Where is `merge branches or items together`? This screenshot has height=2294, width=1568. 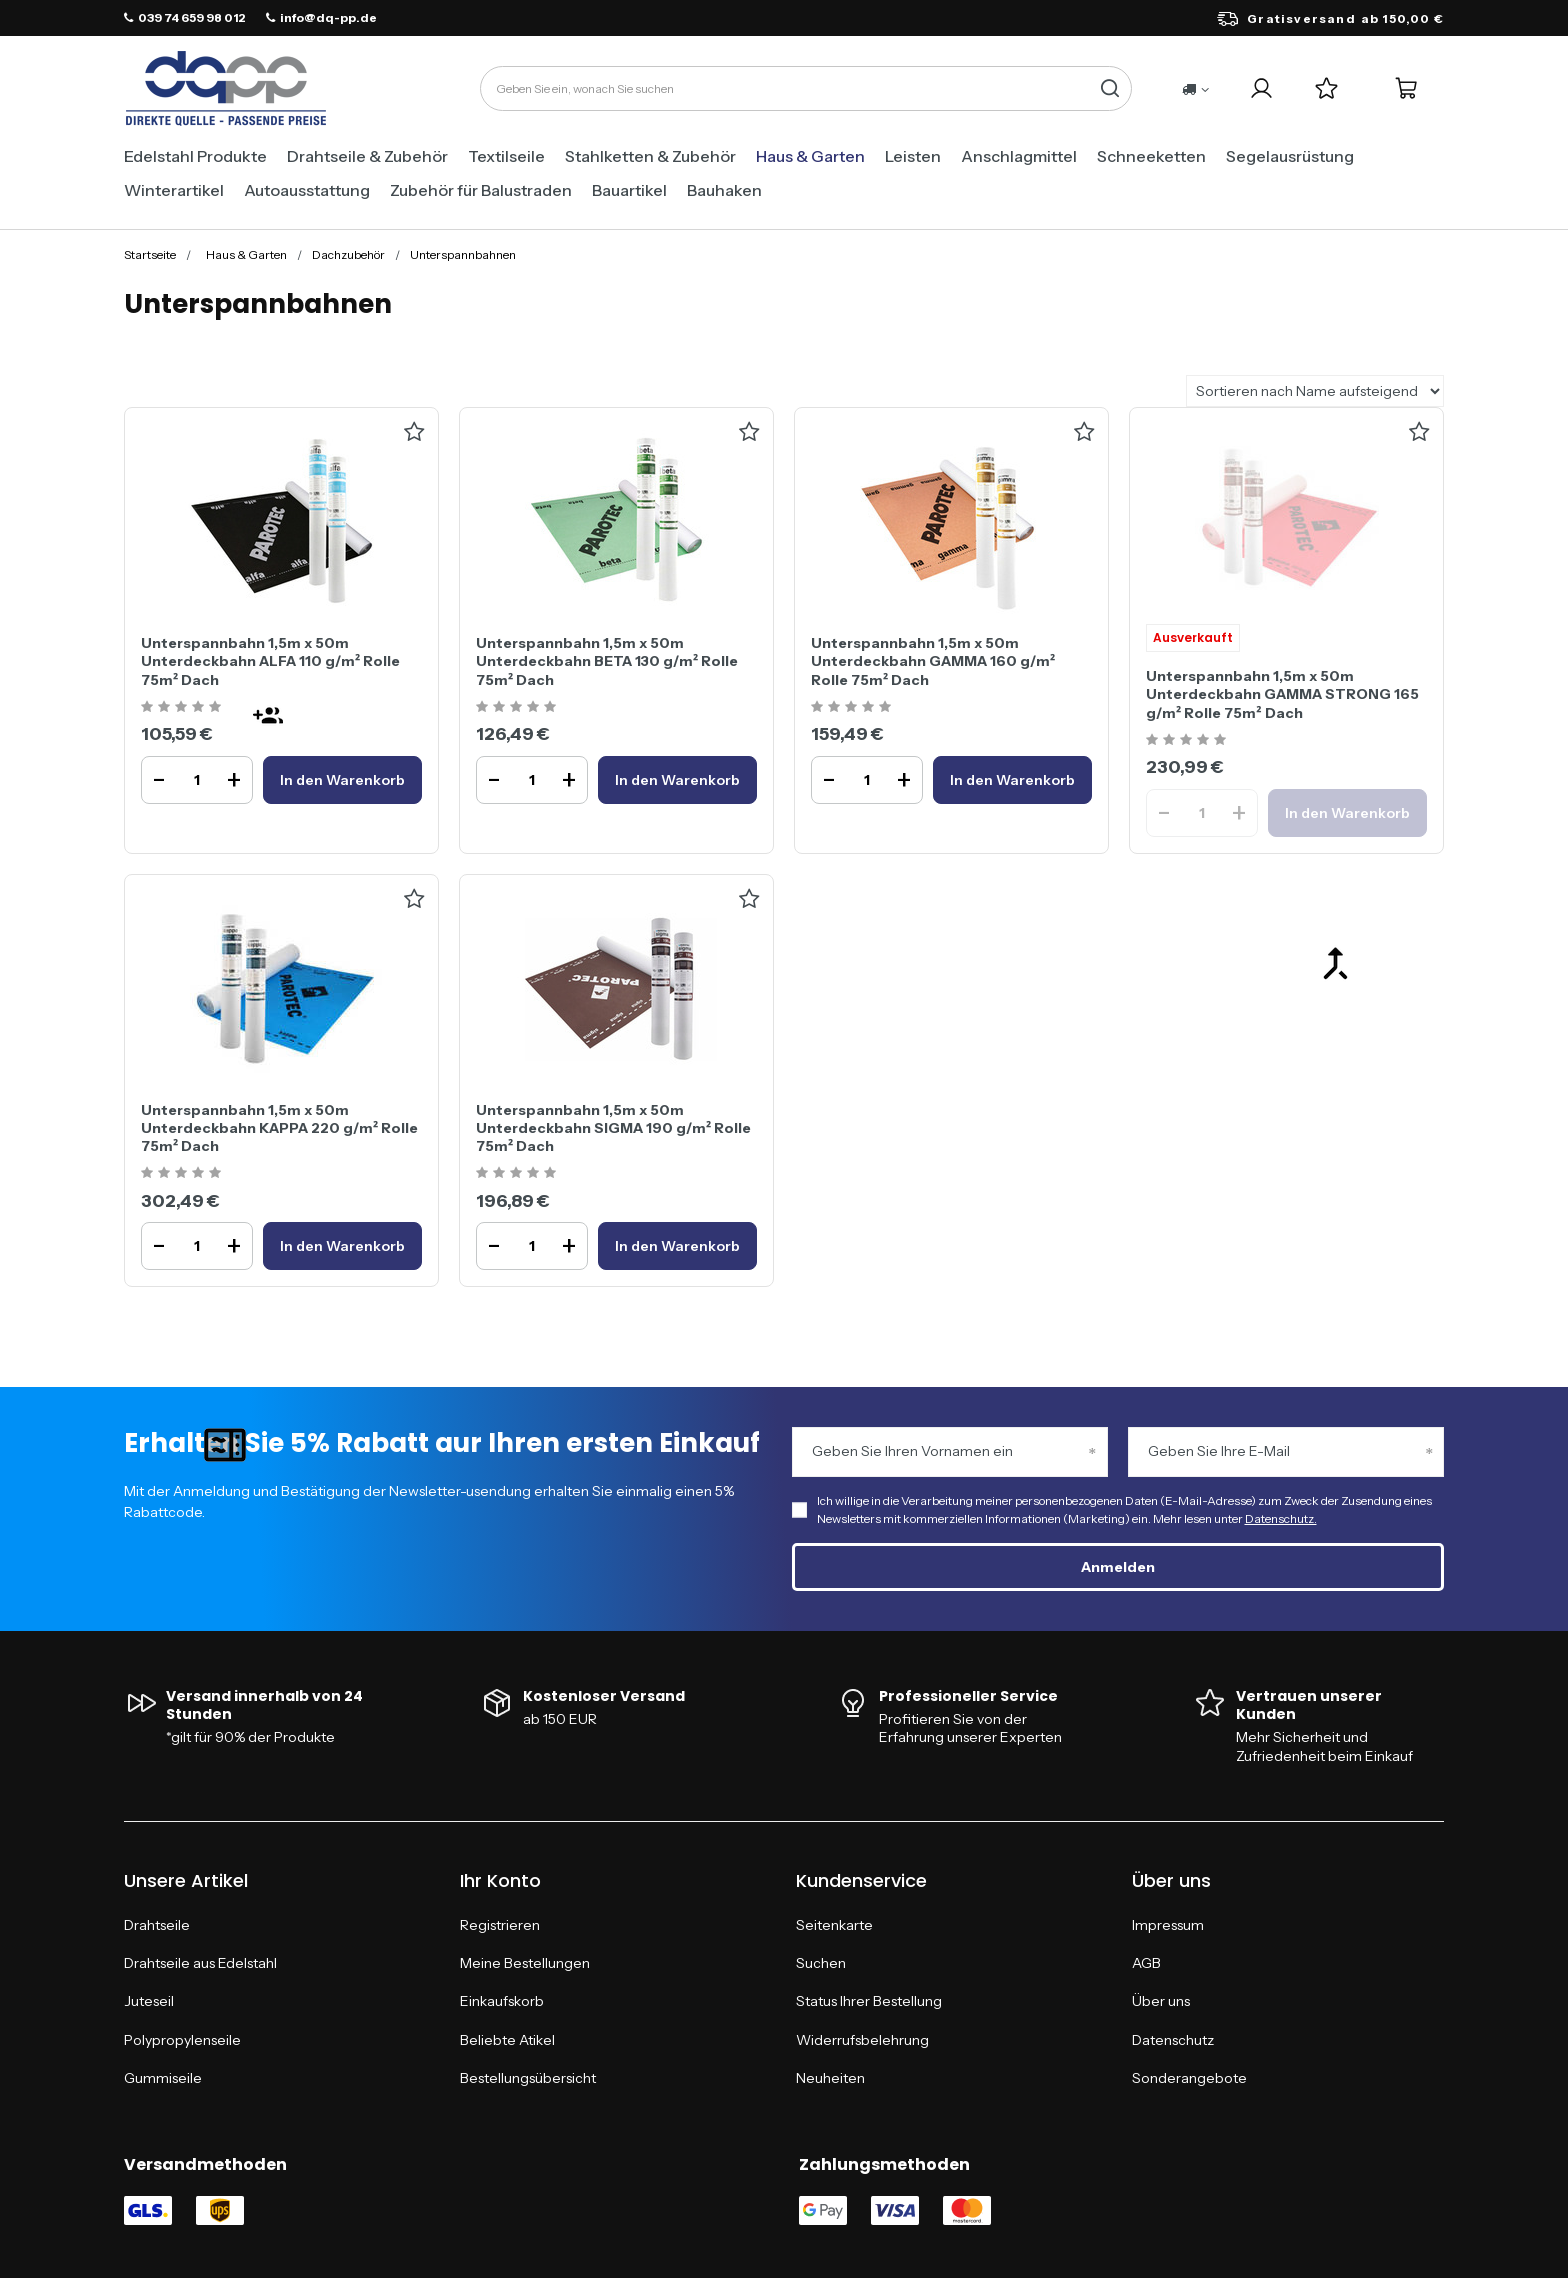
merge branches or items together is located at coordinates (1335, 963).